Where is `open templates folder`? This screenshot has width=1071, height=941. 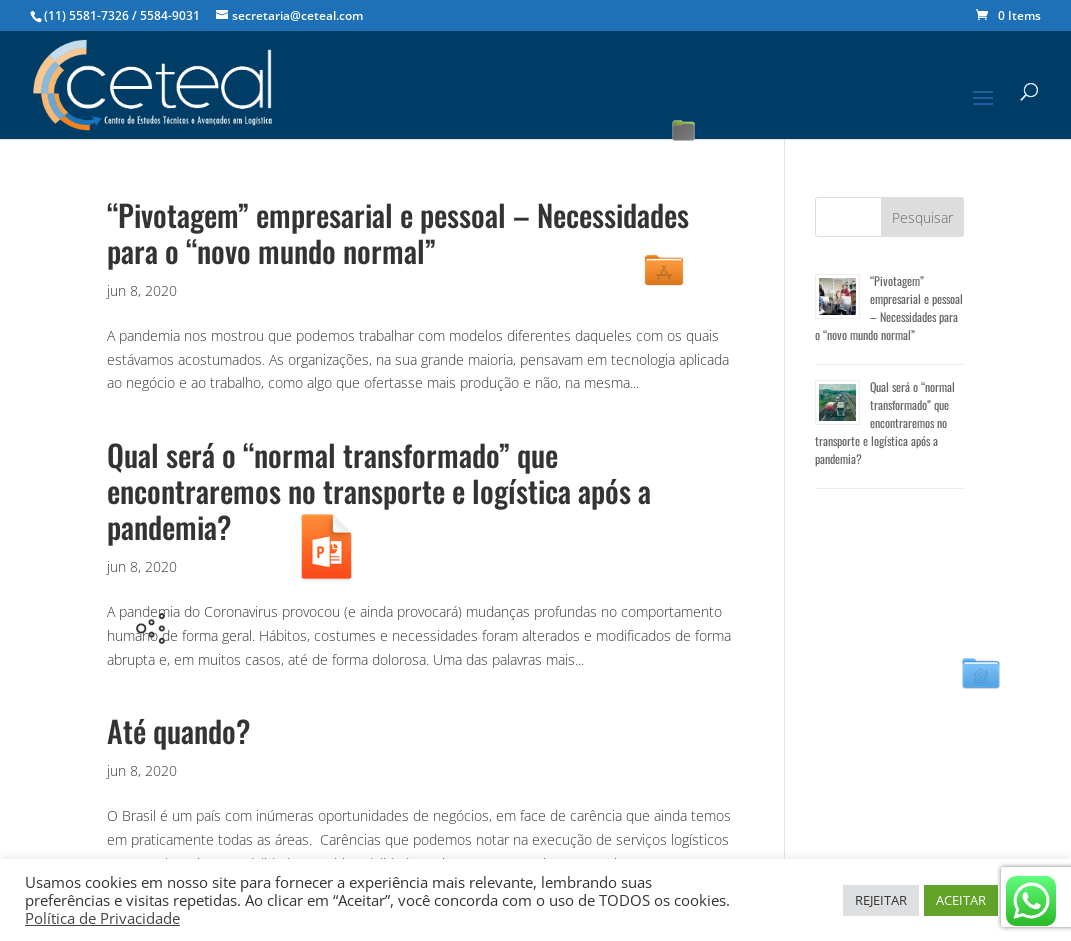 open templates folder is located at coordinates (664, 270).